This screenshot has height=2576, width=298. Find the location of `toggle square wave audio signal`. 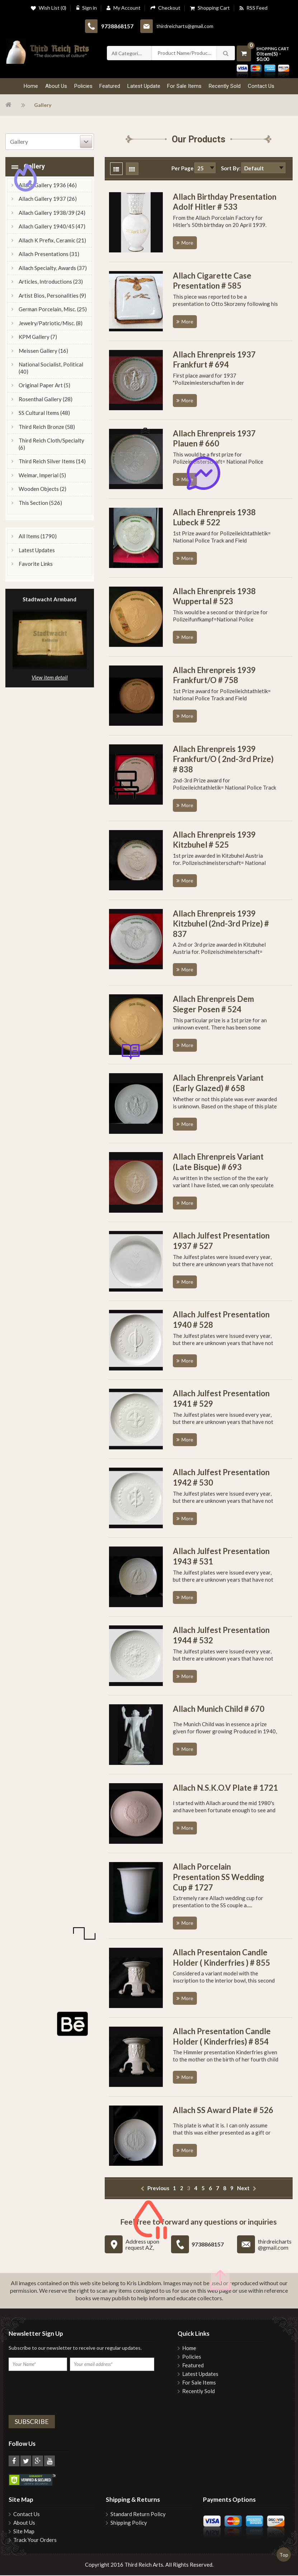

toggle square wave audio signal is located at coordinates (84, 1933).